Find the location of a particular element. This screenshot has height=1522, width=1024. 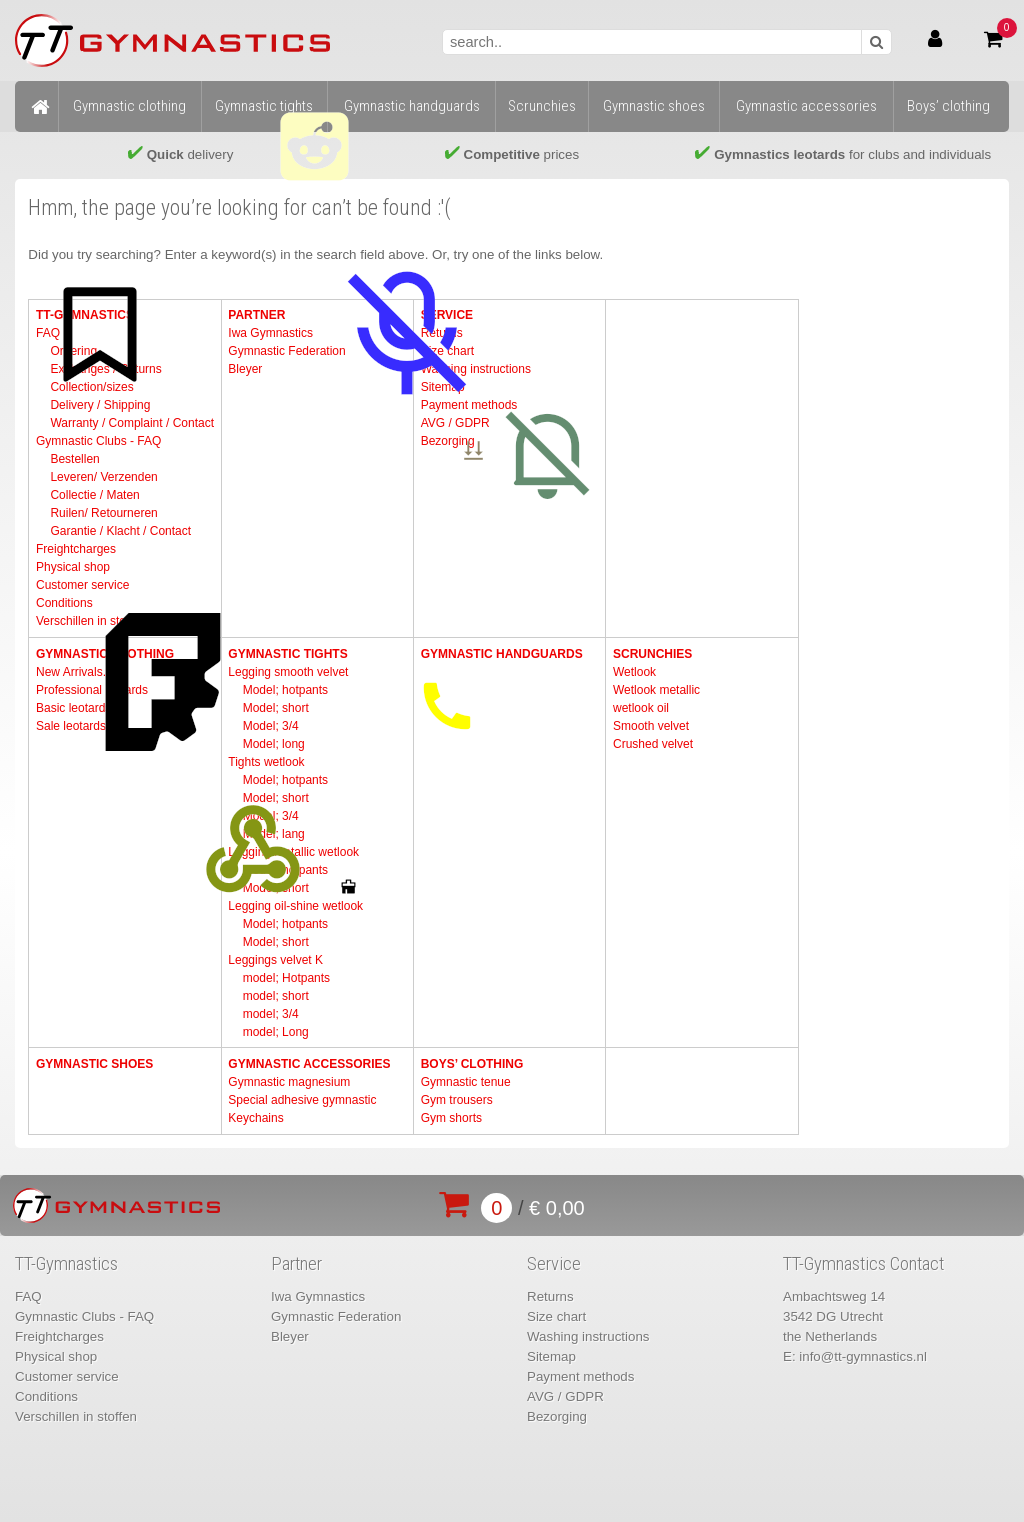

open FreeCAD application is located at coordinates (163, 682).